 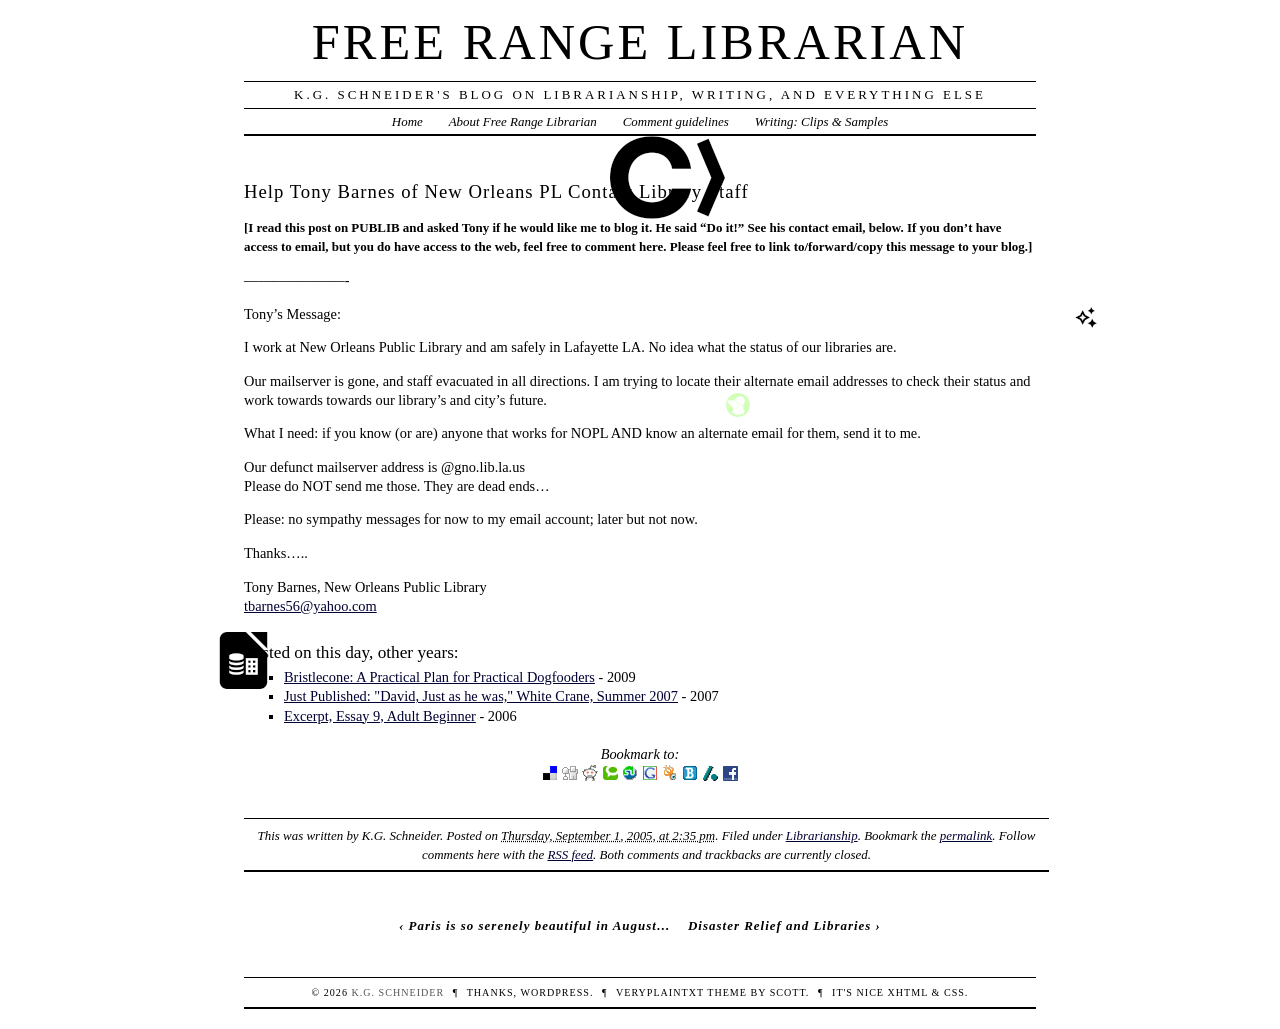 What do you see at coordinates (667, 177) in the screenshot?
I see `link to CocoaPods dependency manager` at bounding box center [667, 177].